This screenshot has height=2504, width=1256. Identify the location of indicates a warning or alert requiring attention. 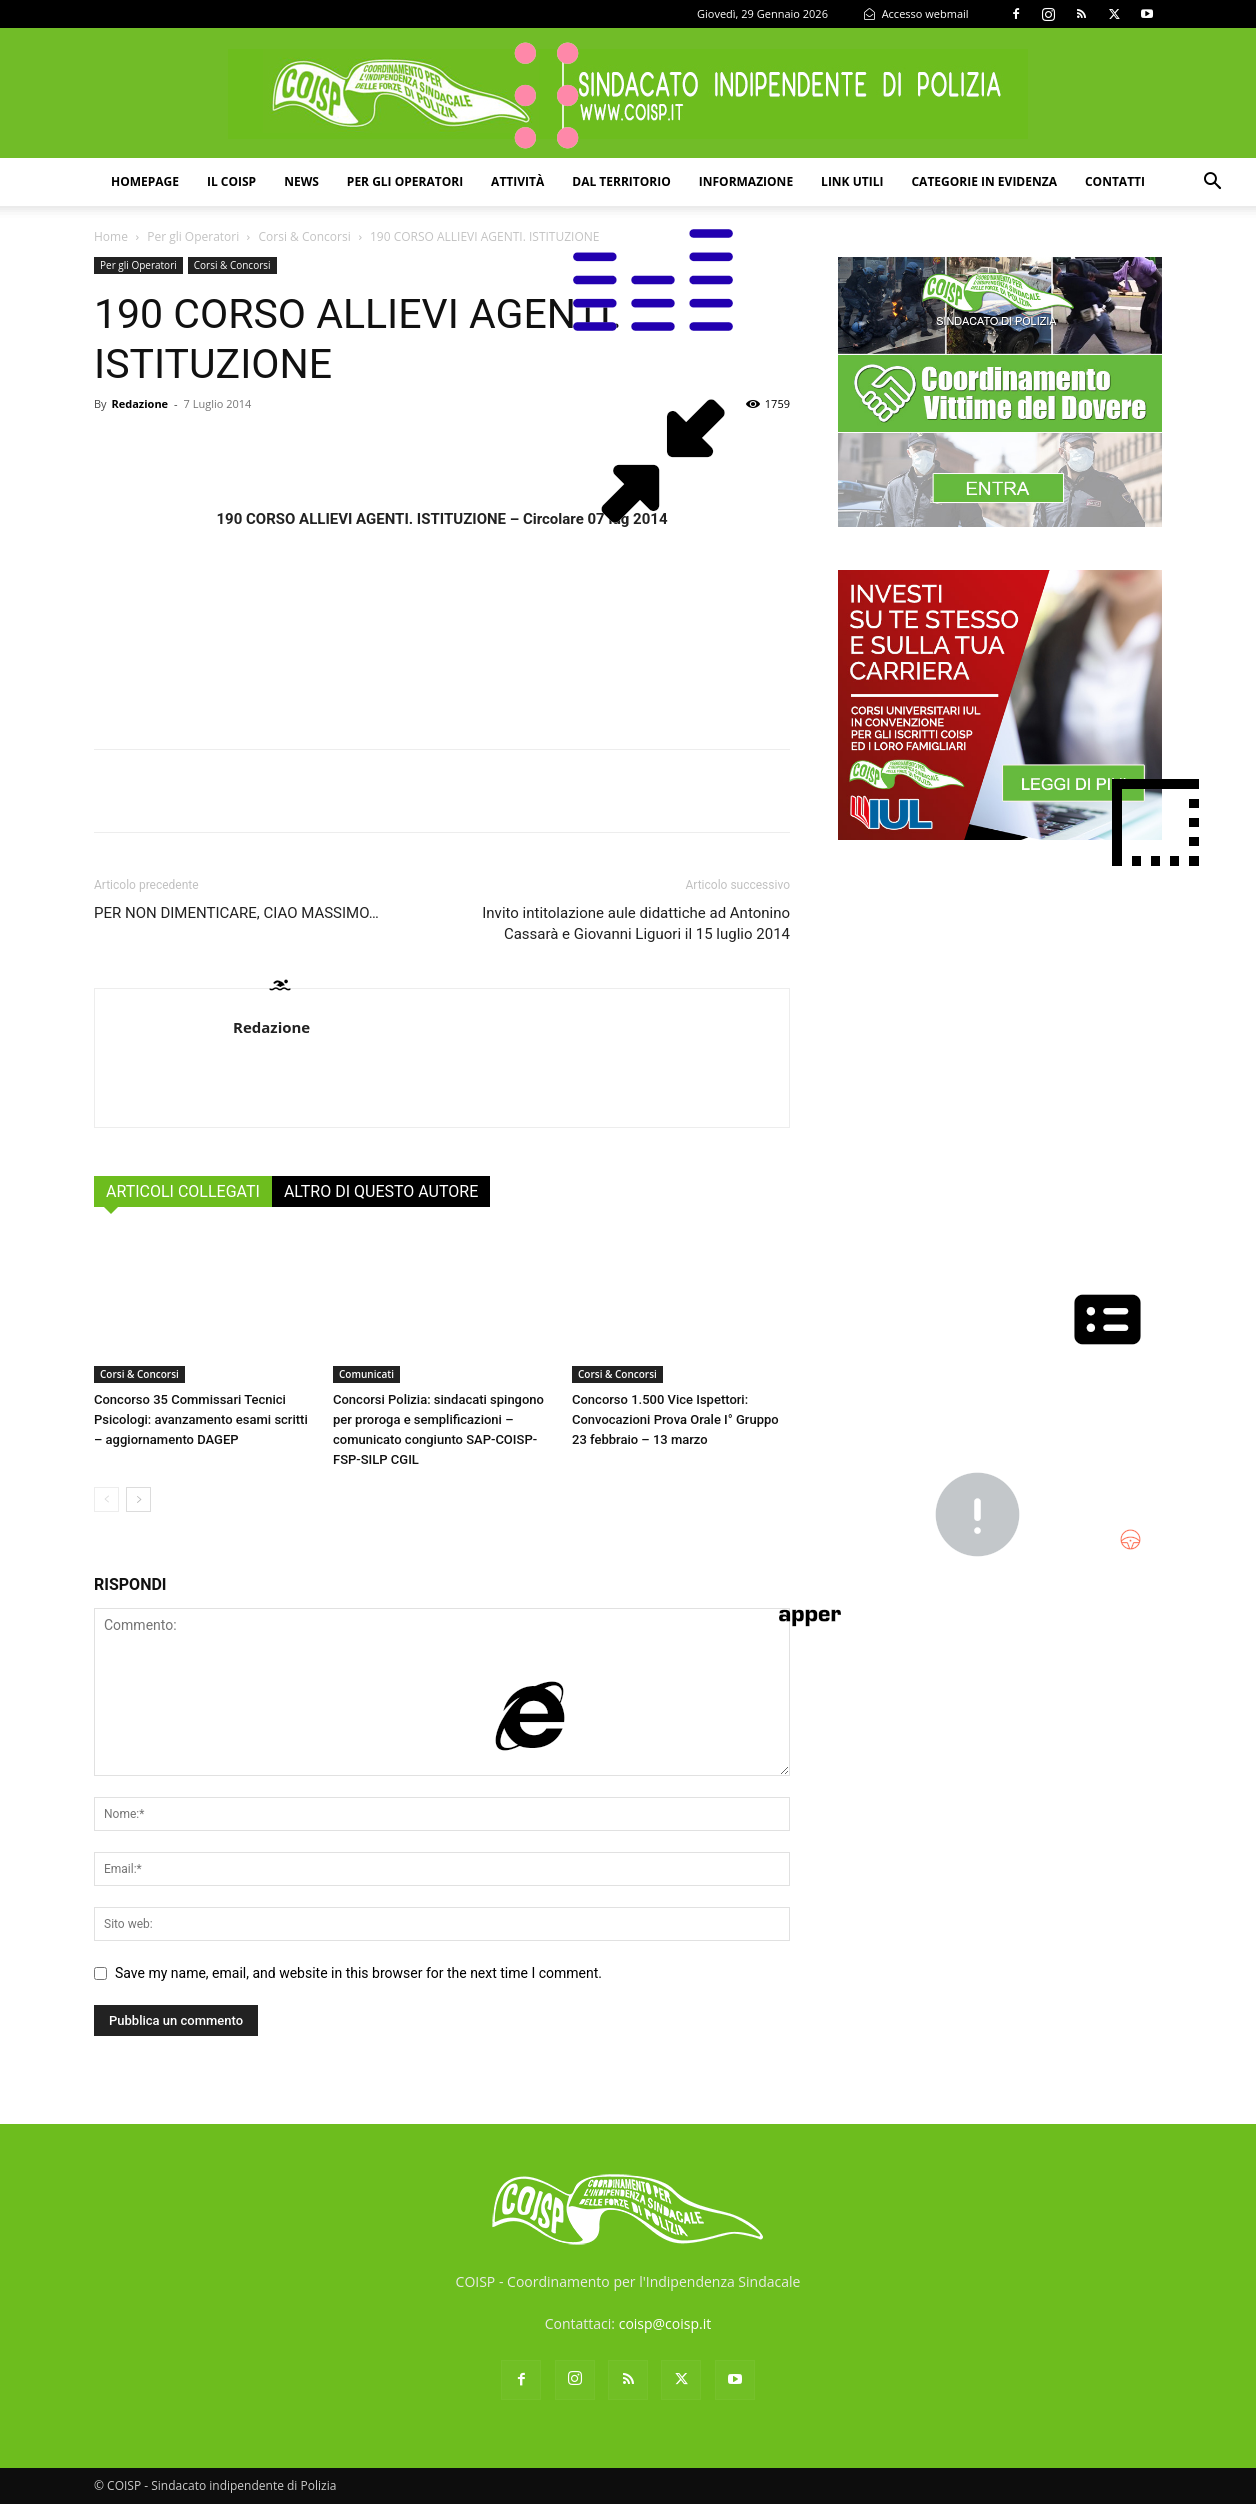
(977, 1514).